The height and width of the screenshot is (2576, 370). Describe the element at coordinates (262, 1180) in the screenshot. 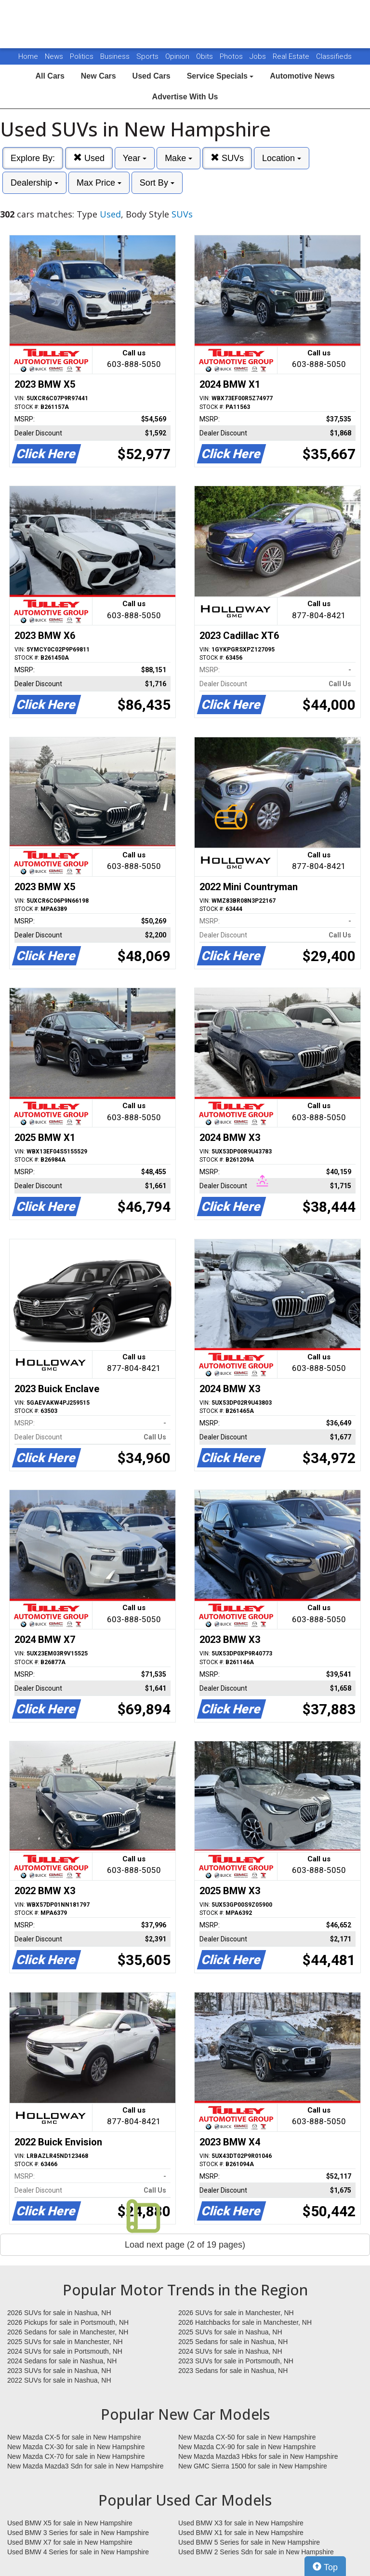

I see `sunrise alarm or wake-up time indicator` at that location.